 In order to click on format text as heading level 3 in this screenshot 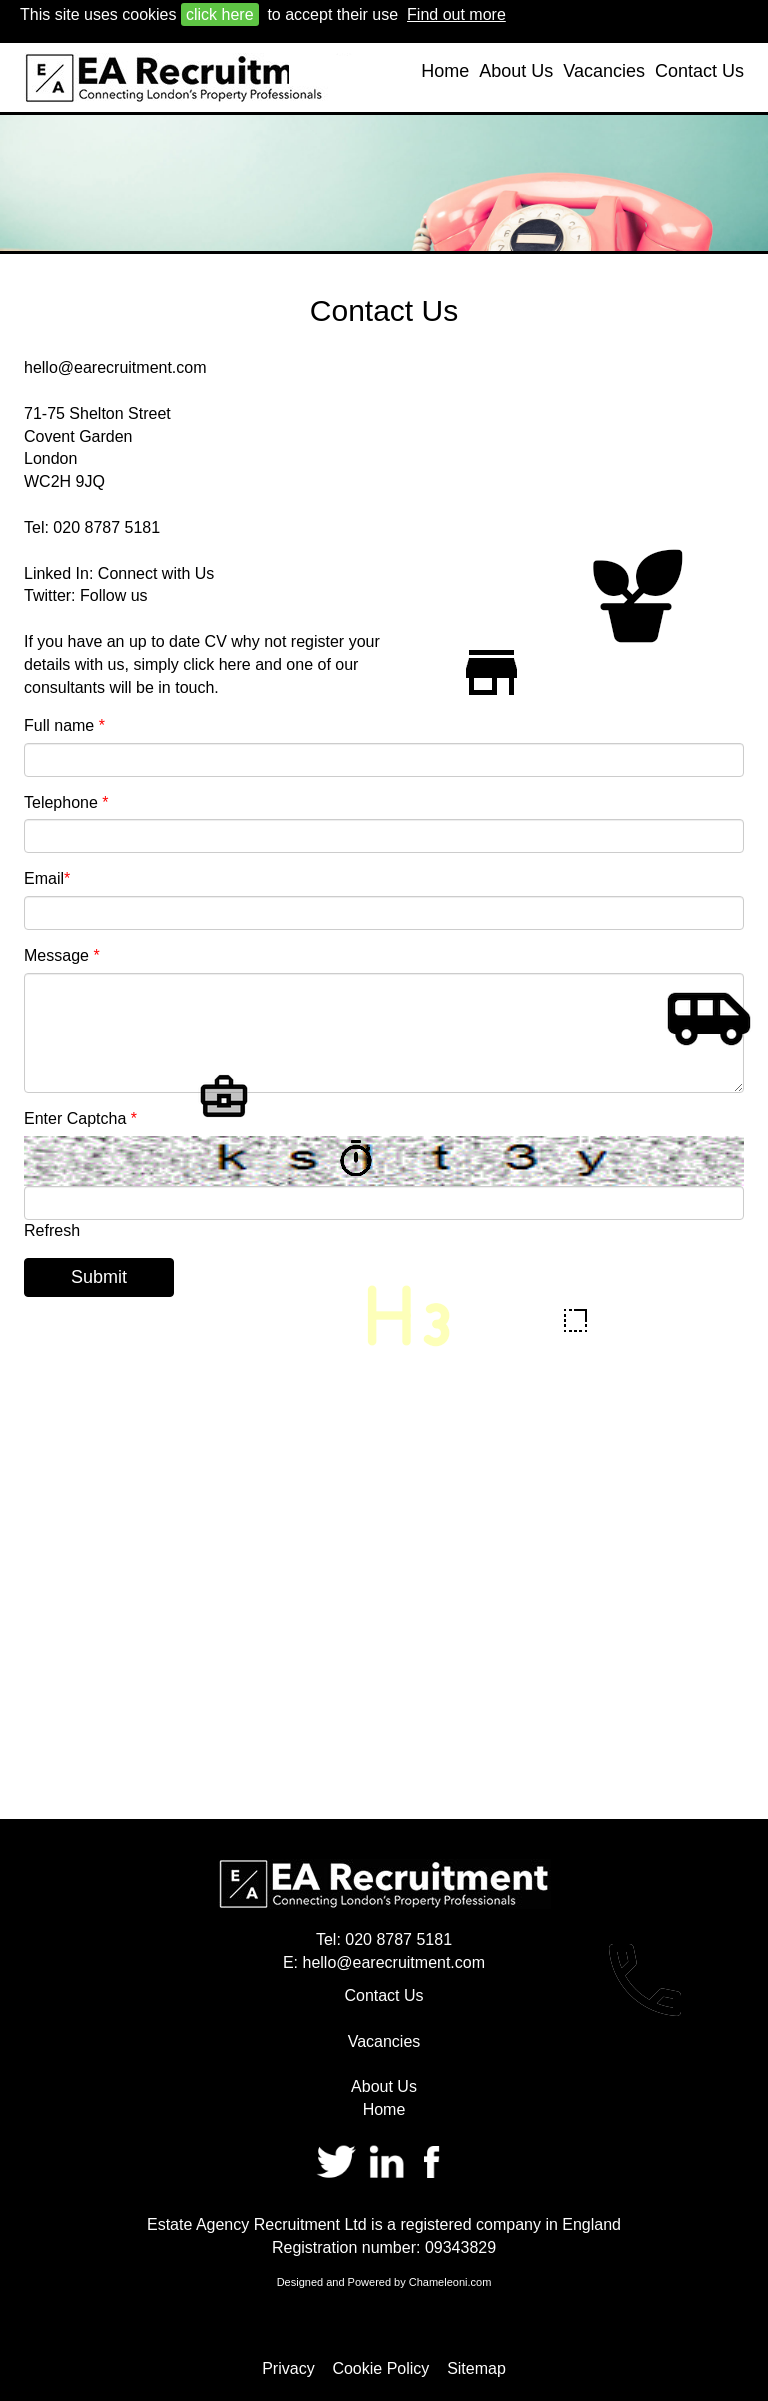, I will do `click(406, 1315)`.